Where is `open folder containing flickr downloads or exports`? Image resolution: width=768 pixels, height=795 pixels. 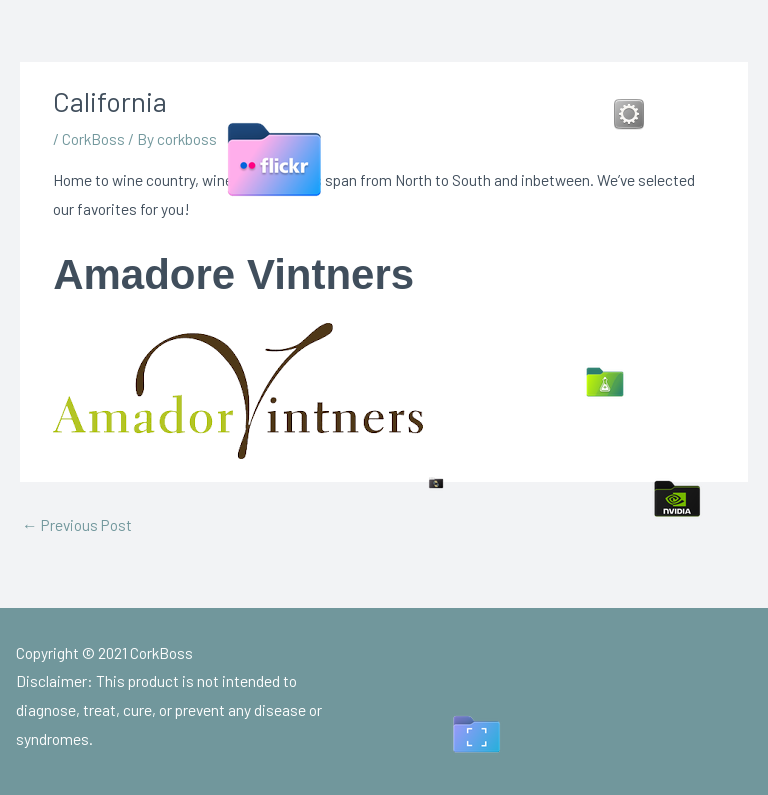
open folder containing flickr downloads or exports is located at coordinates (274, 162).